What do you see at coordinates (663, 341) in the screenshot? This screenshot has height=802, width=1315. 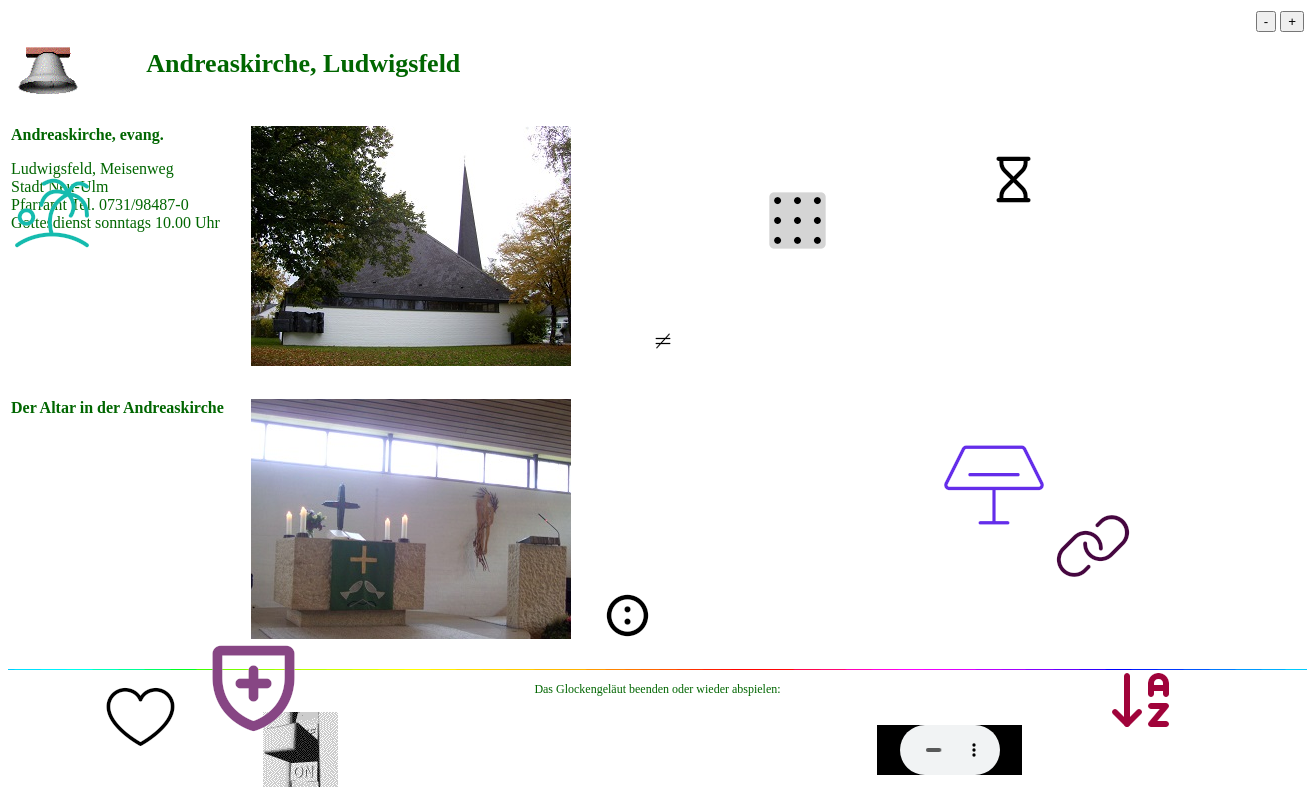 I see `indicates values are not equal or a mismatch` at bounding box center [663, 341].